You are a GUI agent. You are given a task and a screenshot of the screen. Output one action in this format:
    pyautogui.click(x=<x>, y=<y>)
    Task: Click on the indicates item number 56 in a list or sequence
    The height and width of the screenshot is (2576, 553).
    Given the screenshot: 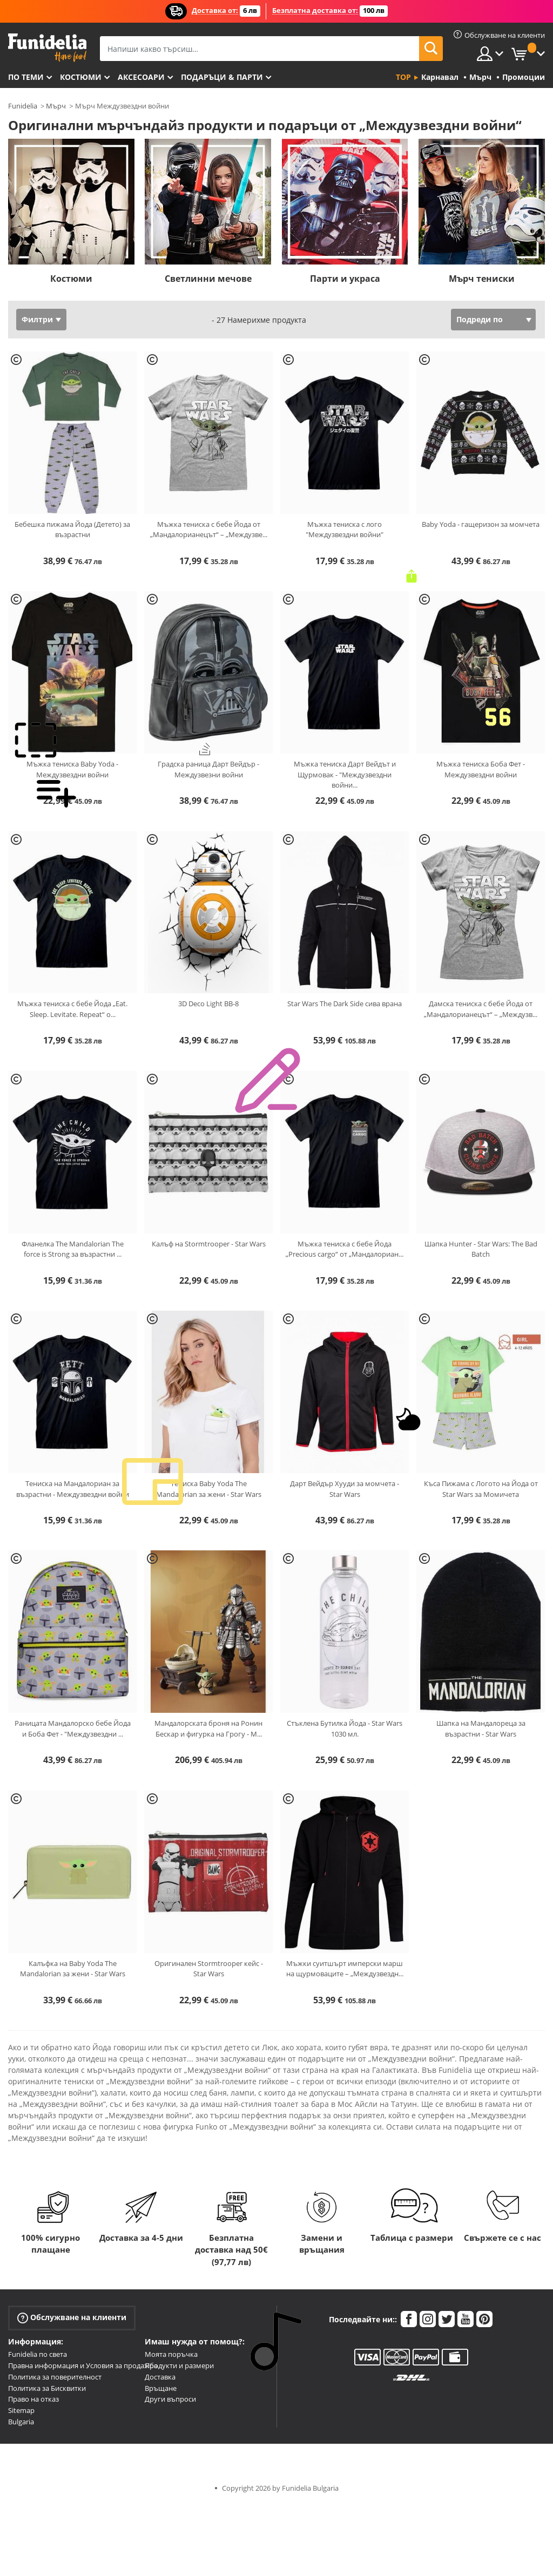 What is the action you would take?
    pyautogui.click(x=498, y=717)
    